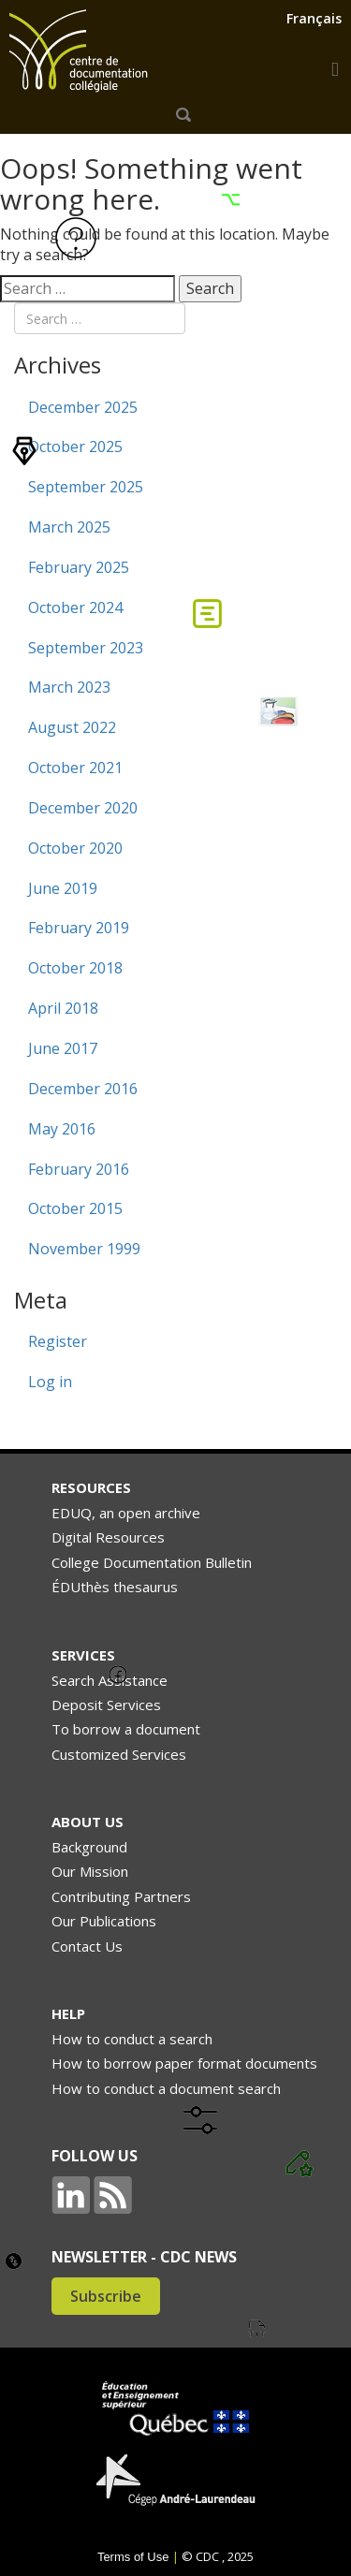  I want to click on view photos or images, so click(278, 707).